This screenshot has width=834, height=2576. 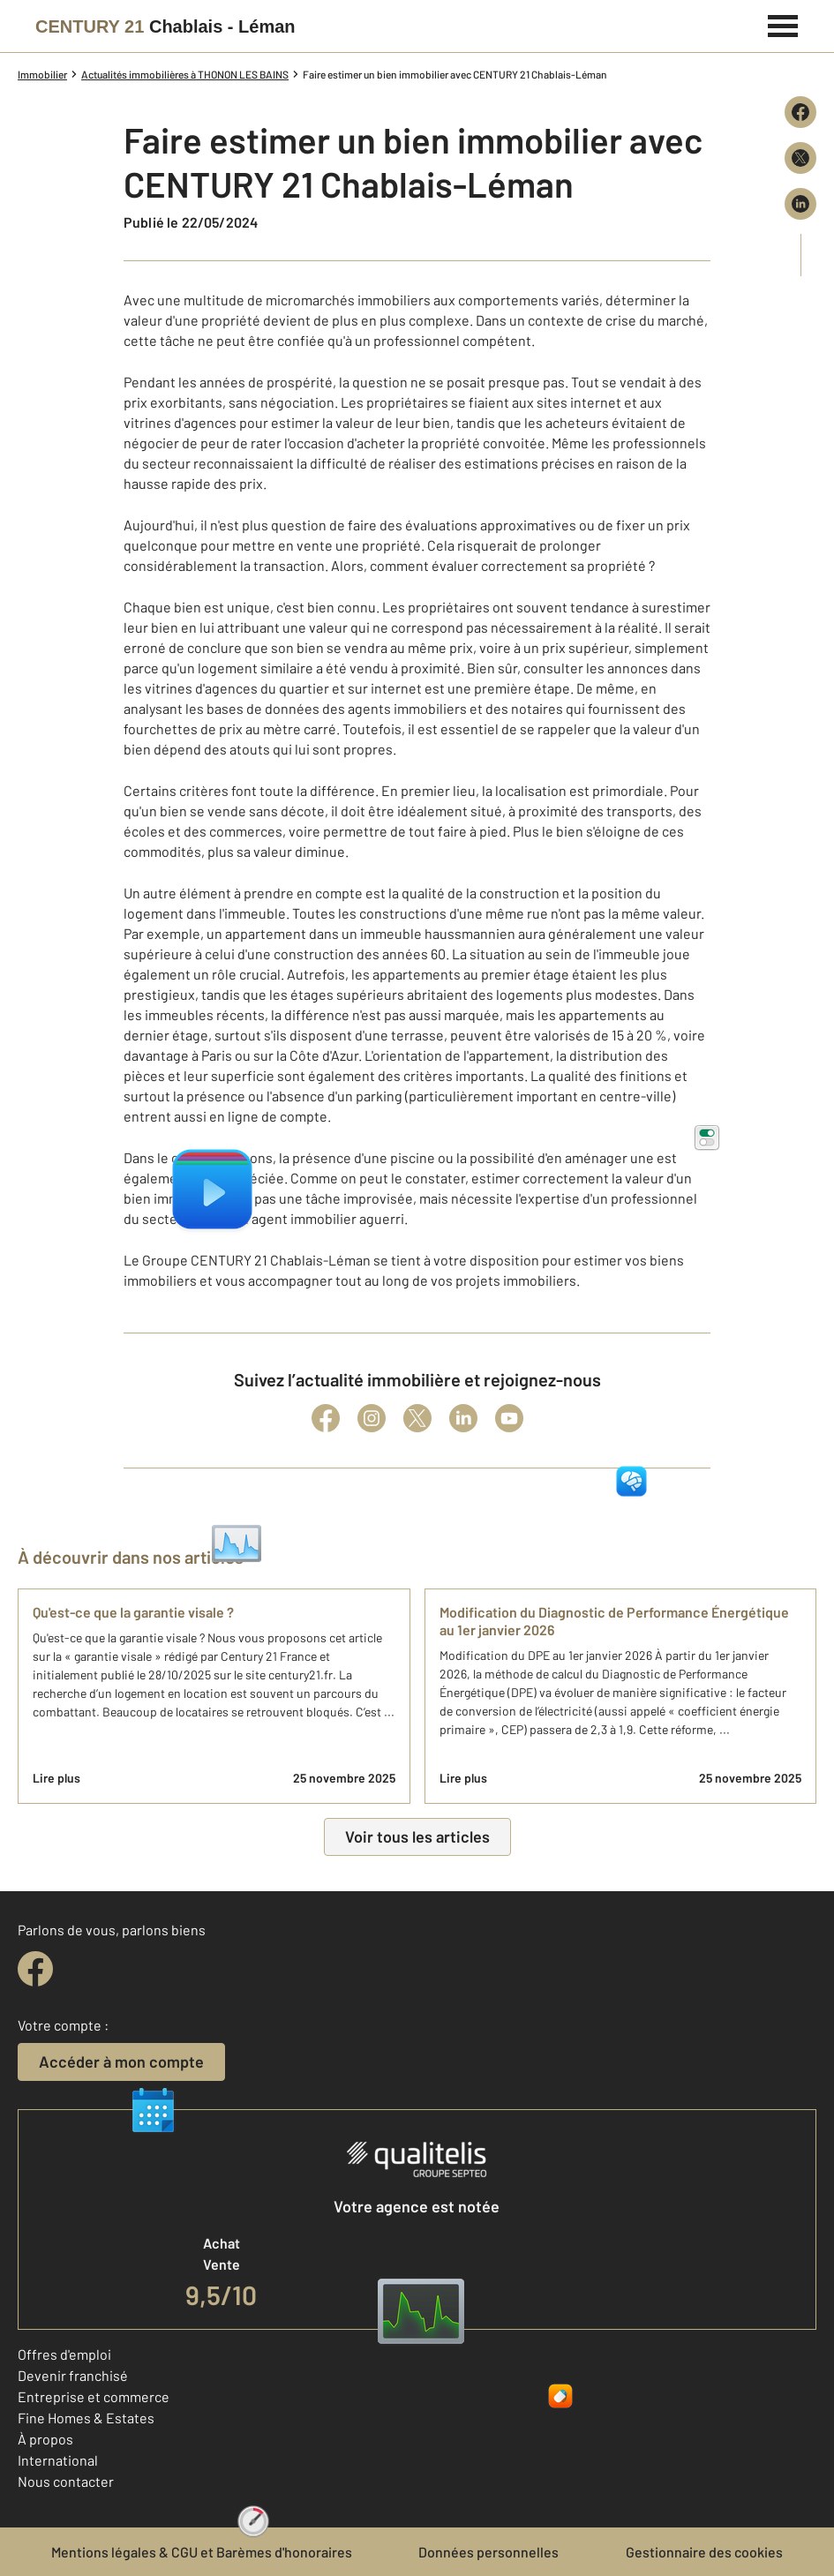 What do you see at coordinates (253, 2521) in the screenshot?
I see `open sysprof system profiler` at bounding box center [253, 2521].